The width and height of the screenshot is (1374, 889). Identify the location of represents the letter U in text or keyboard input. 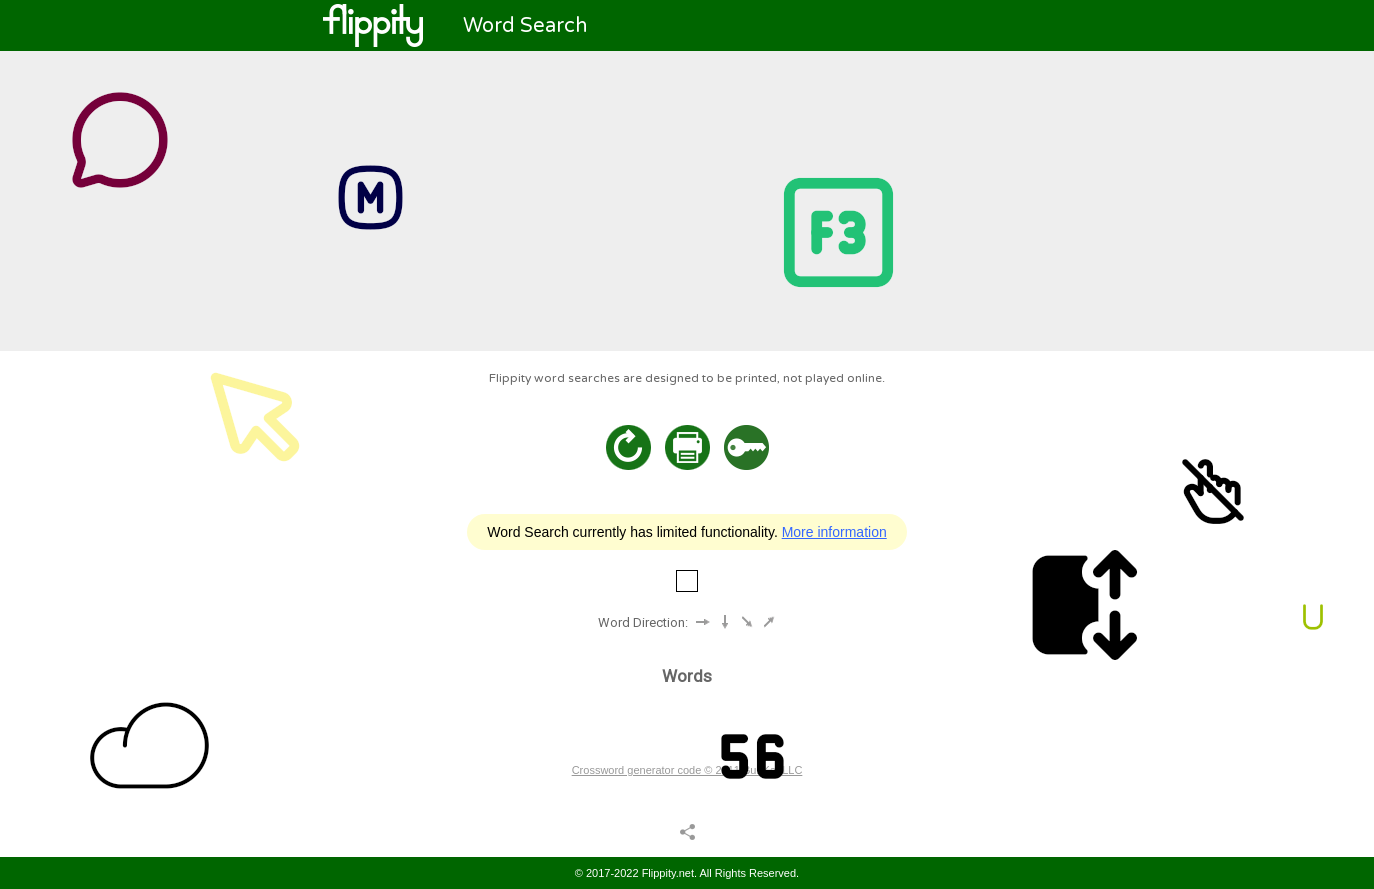
(1313, 617).